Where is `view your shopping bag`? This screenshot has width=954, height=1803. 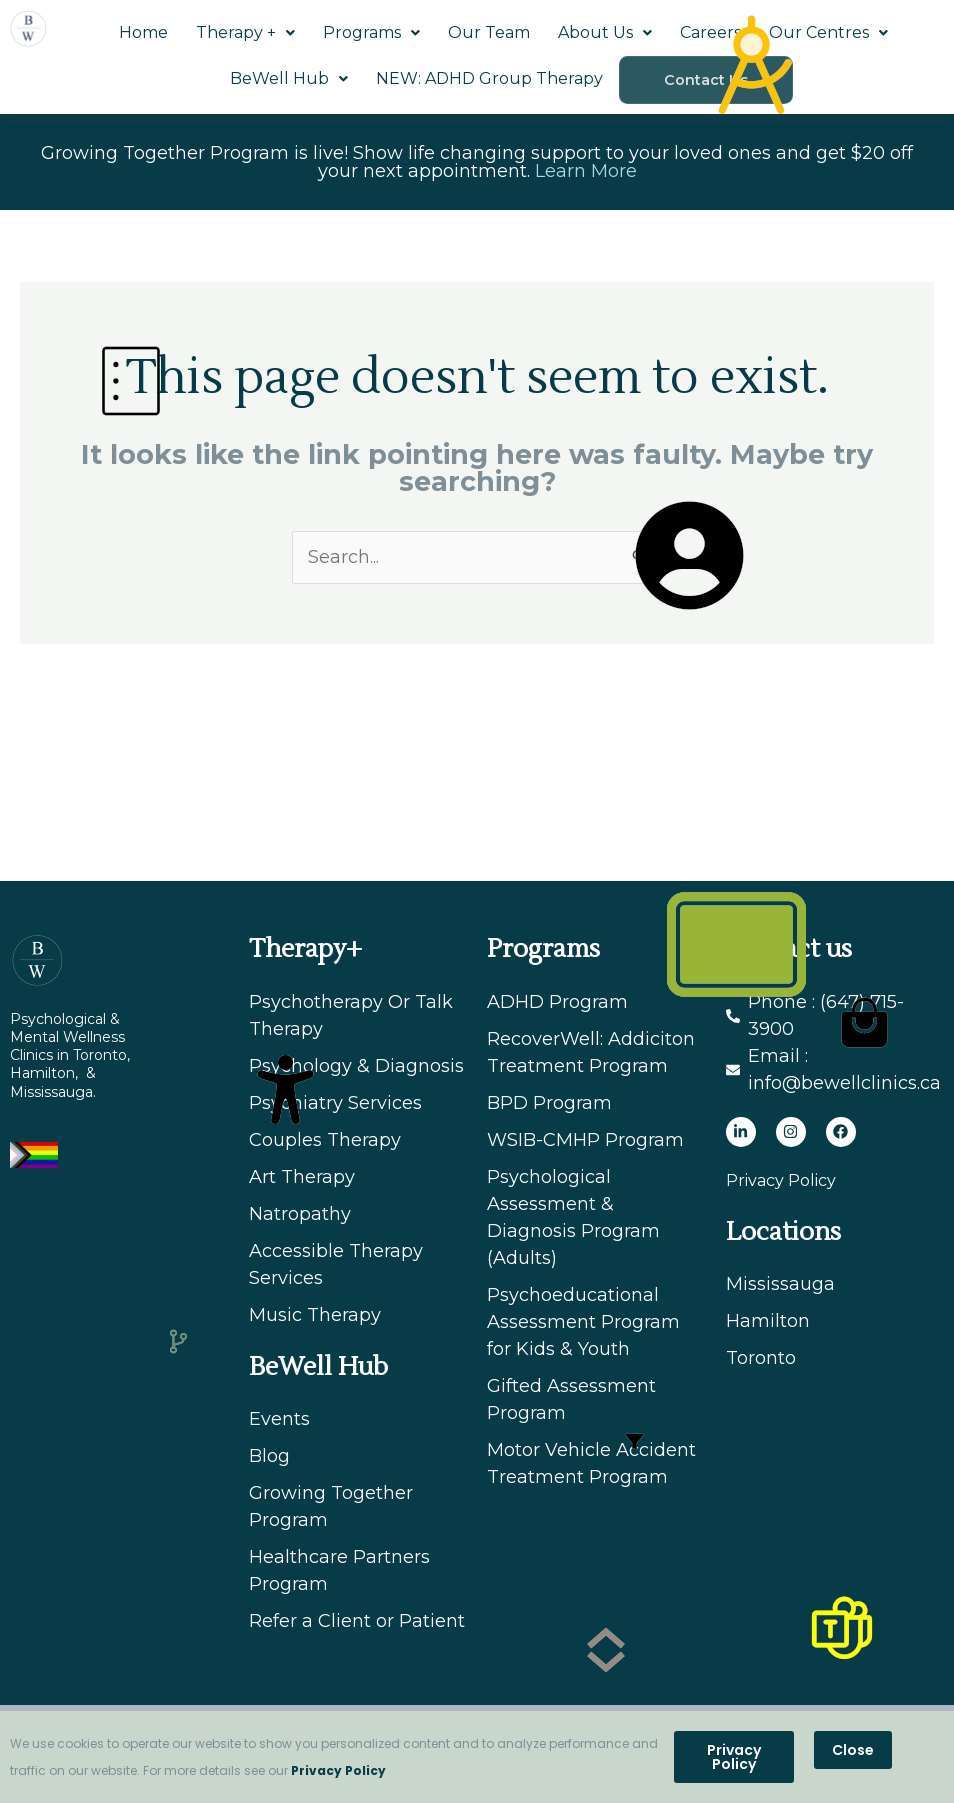
view your shopping bag is located at coordinates (864, 1022).